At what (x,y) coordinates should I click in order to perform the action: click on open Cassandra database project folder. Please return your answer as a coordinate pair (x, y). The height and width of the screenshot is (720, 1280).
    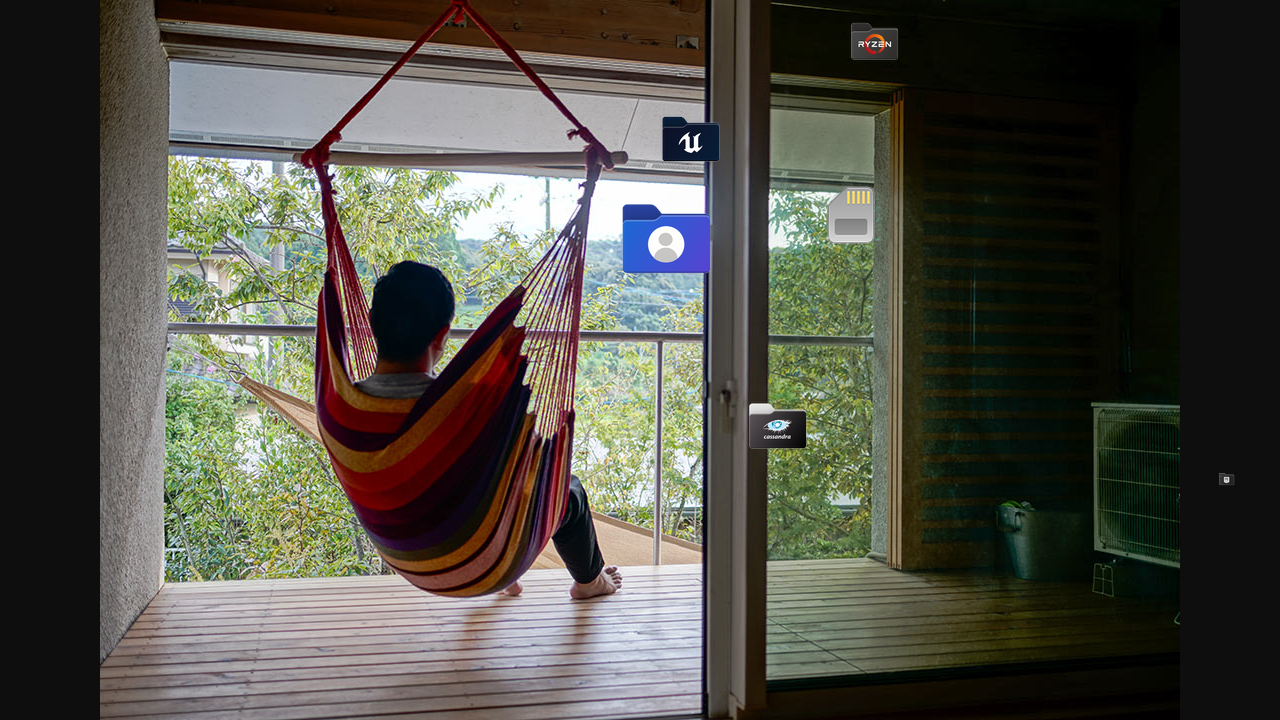
    Looking at the image, I should click on (777, 427).